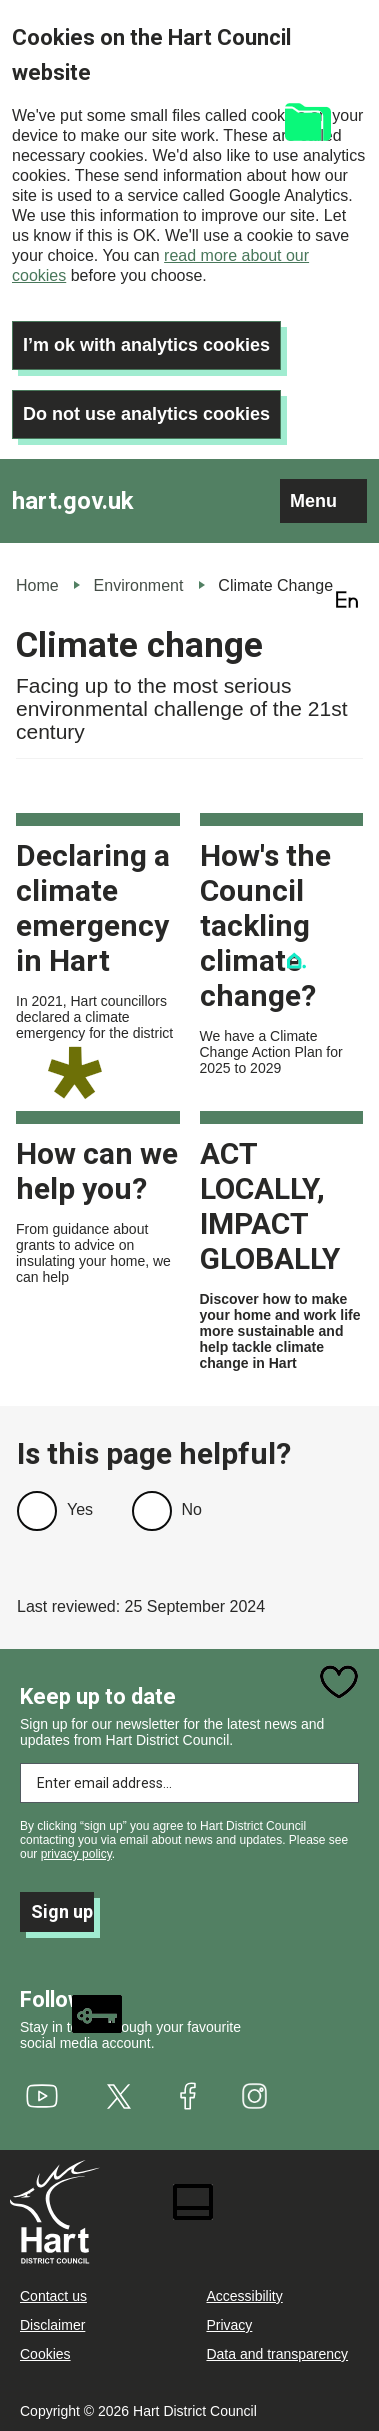 The height and width of the screenshot is (2431, 379). What do you see at coordinates (339, 1682) in the screenshot?
I see `sponsor a developer on github` at bounding box center [339, 1682].